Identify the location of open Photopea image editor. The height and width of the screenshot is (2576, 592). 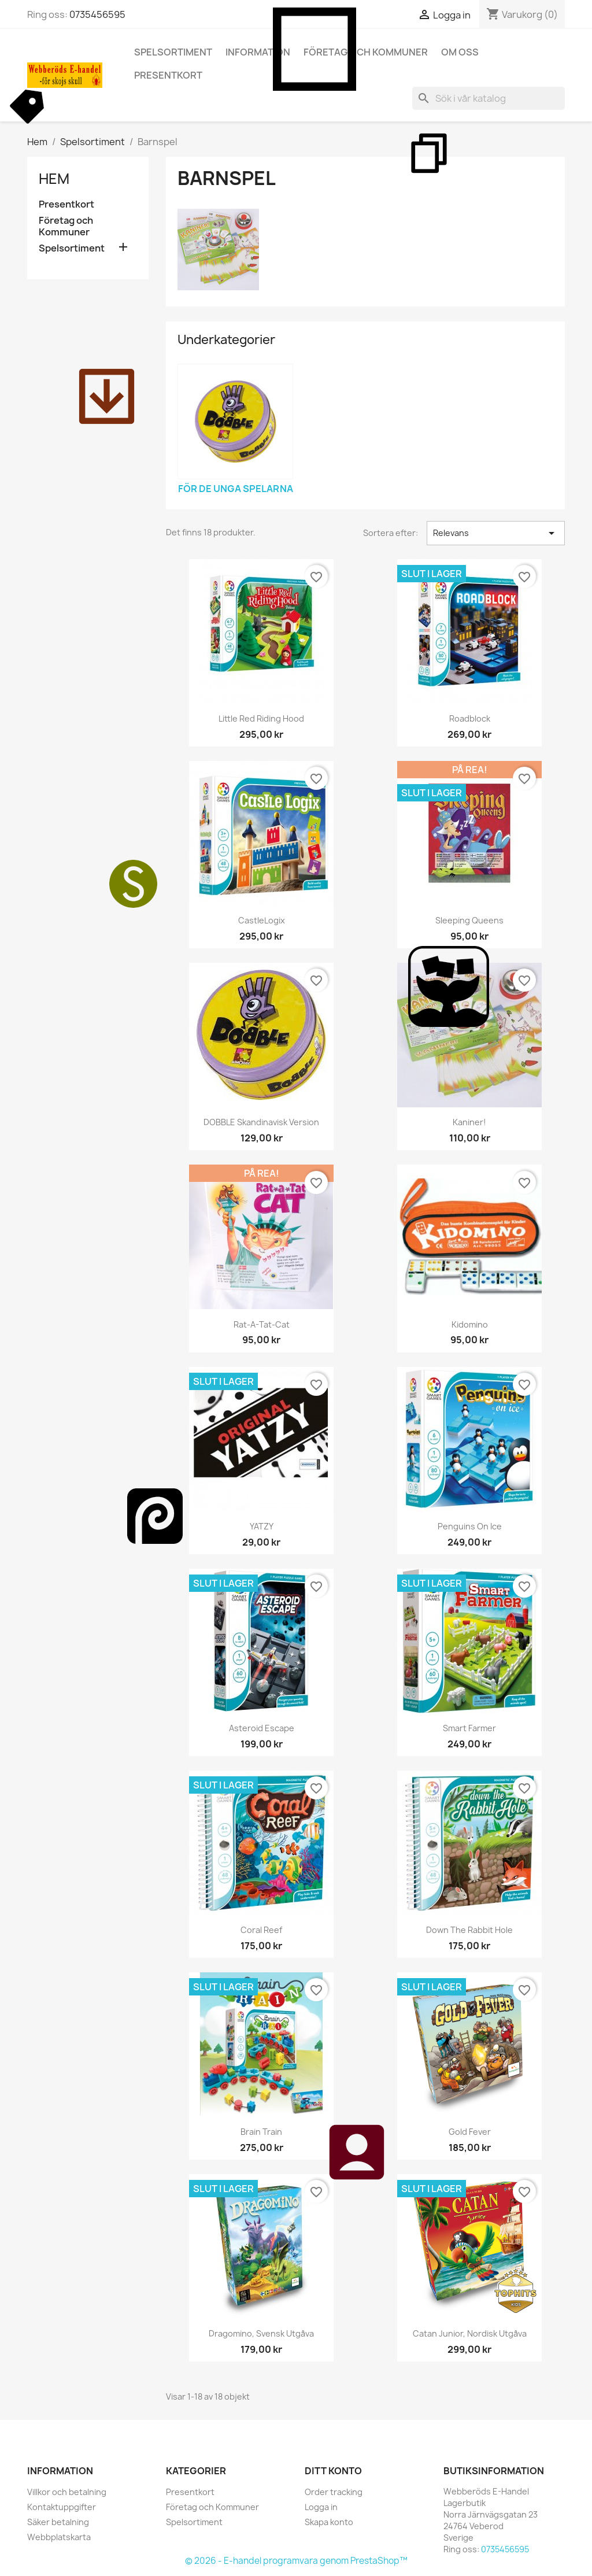
(155, 1516).